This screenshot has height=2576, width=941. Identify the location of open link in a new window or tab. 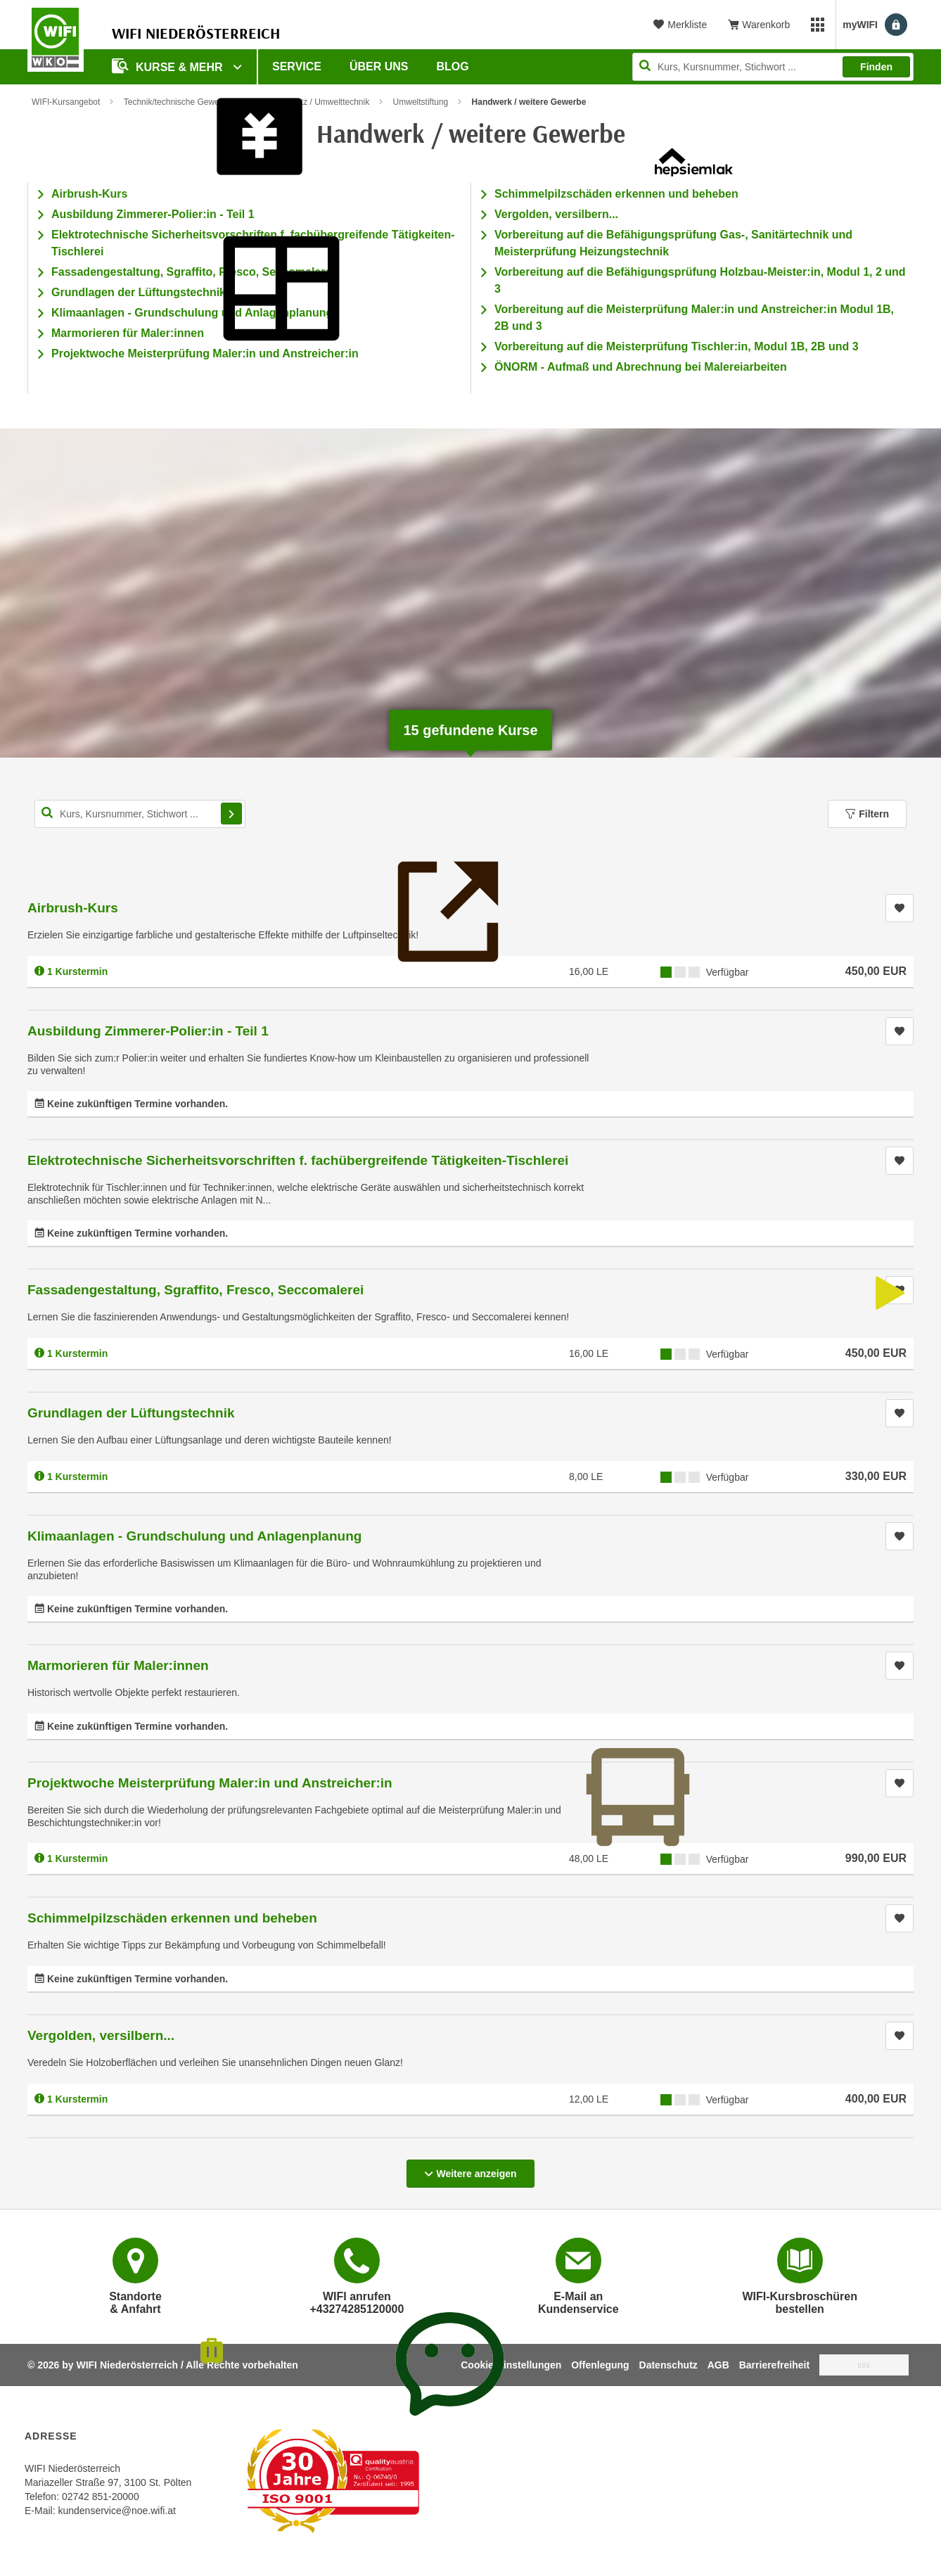
(448, 912).